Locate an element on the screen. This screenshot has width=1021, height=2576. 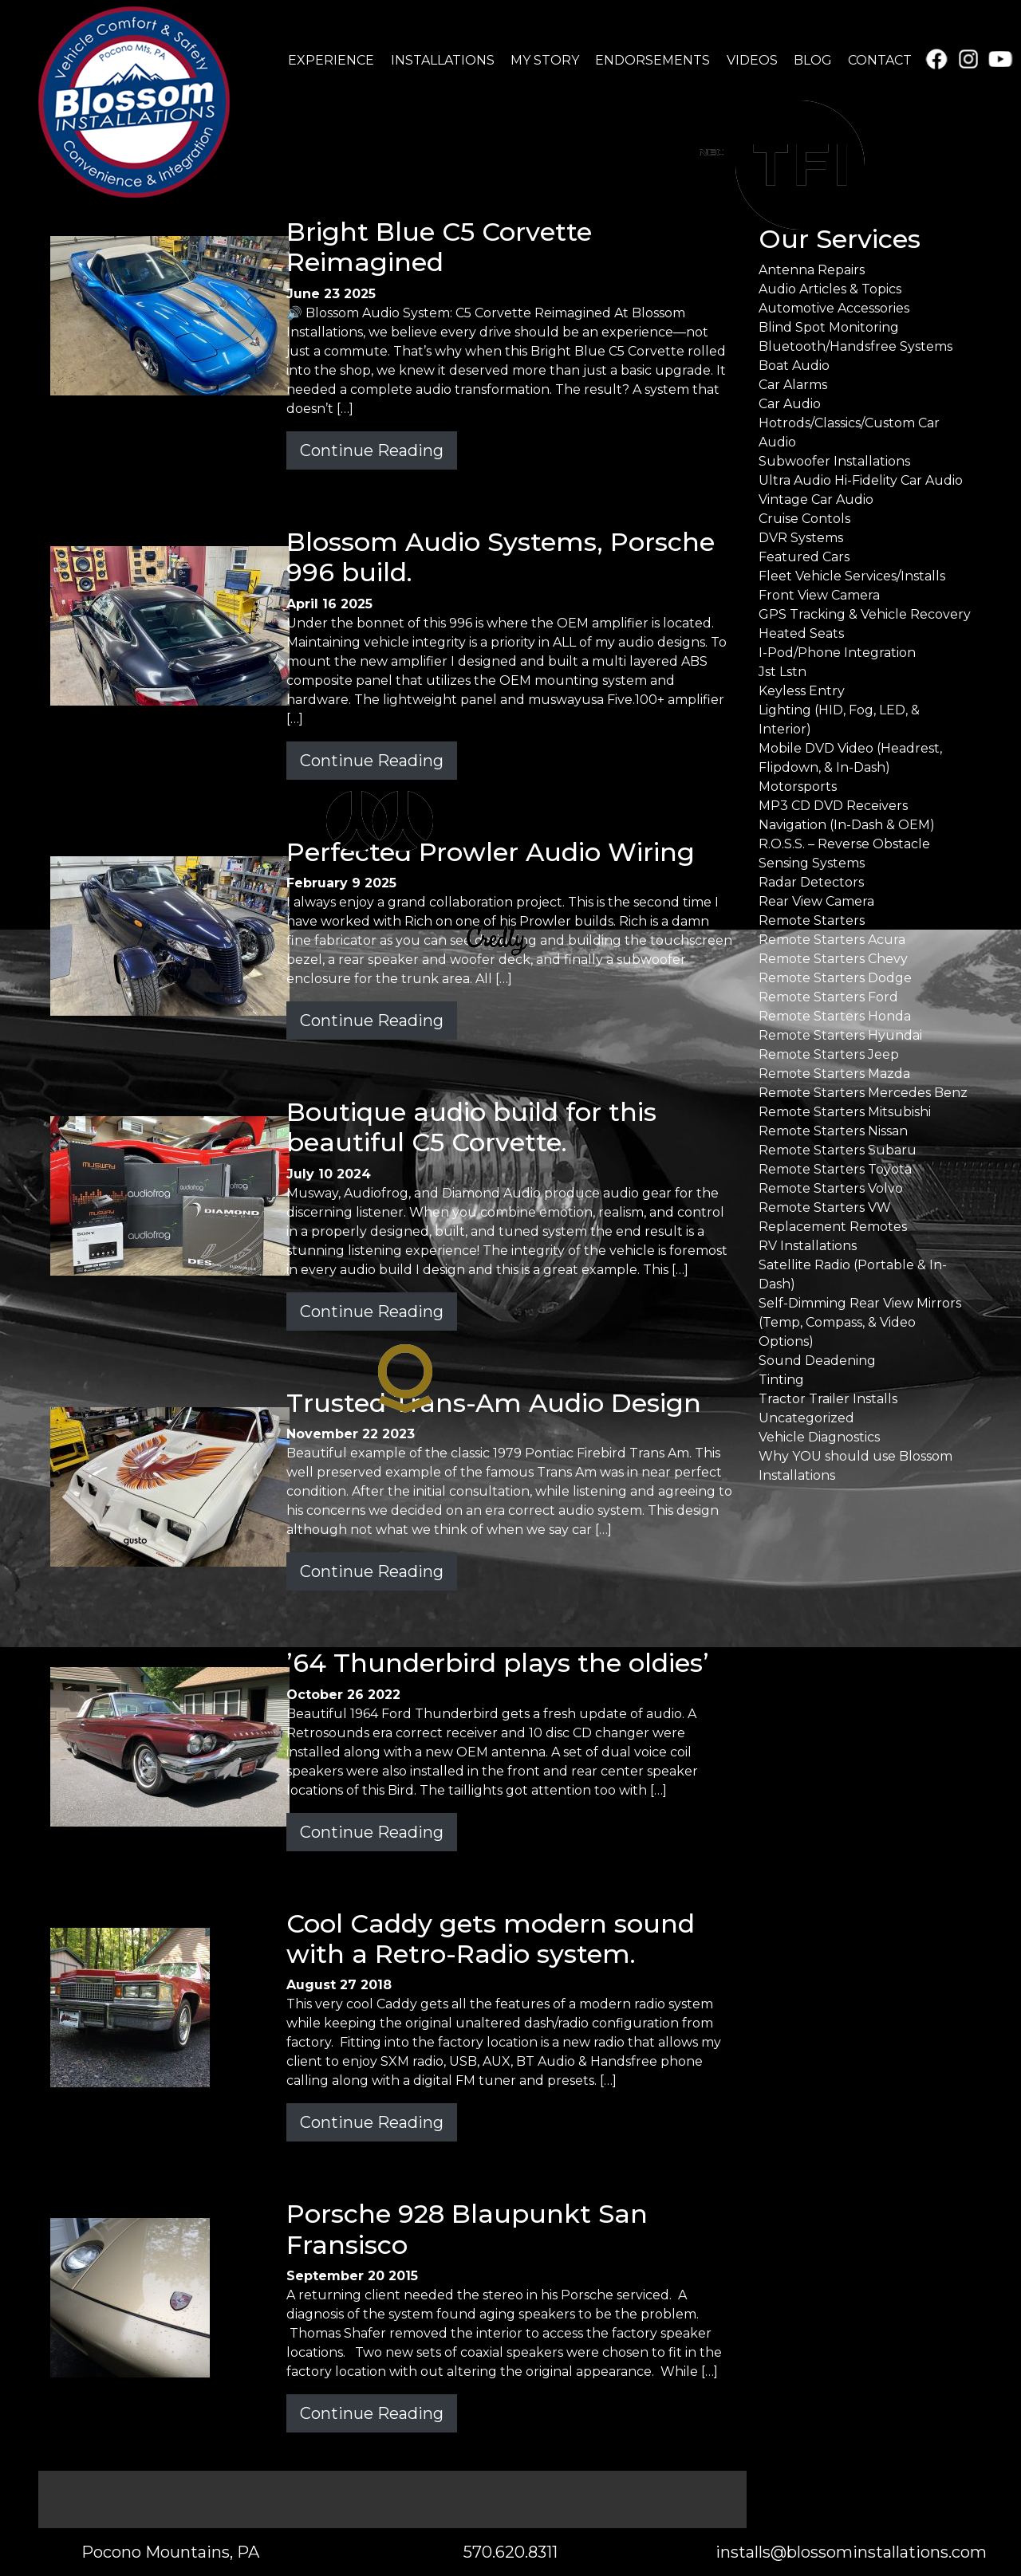
visit credly profile or credentials is located at coordinates (497, 941).